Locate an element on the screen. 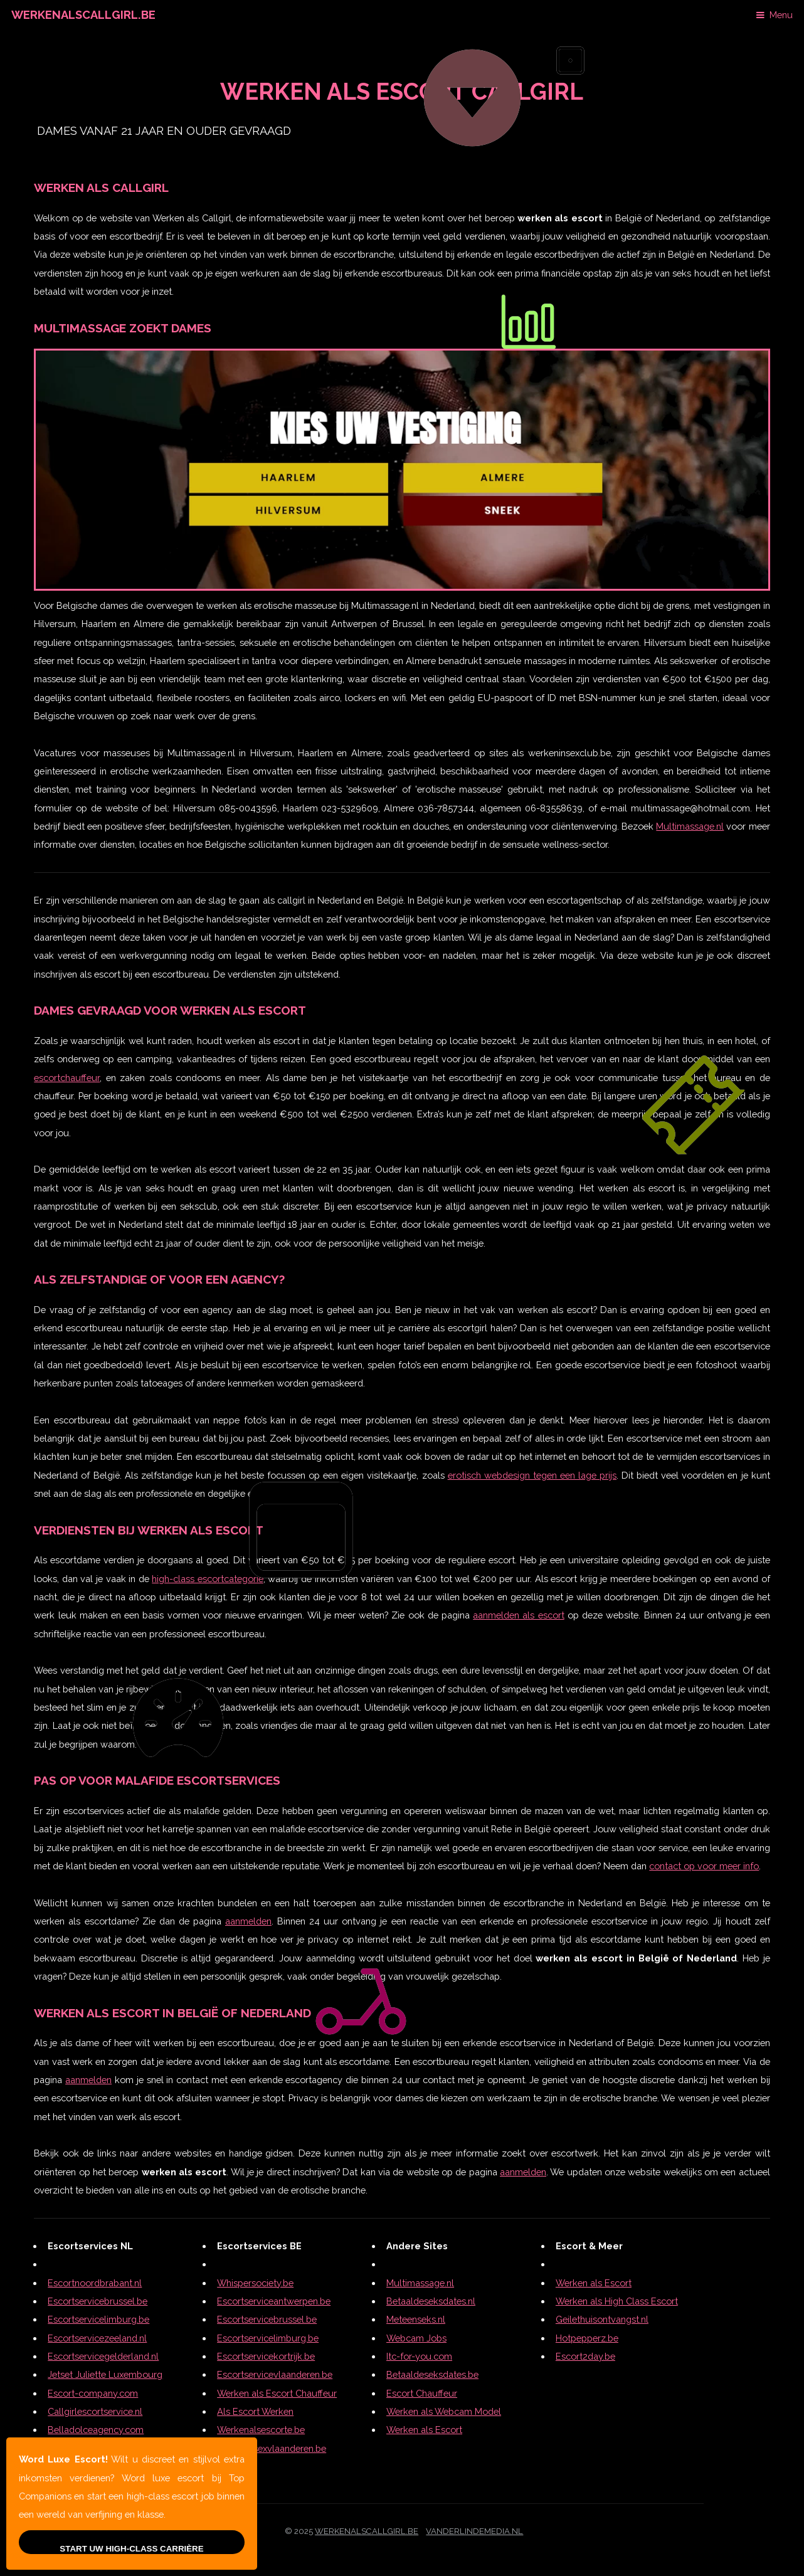  open multiple browser windows is located at coordinates (301, 1530).